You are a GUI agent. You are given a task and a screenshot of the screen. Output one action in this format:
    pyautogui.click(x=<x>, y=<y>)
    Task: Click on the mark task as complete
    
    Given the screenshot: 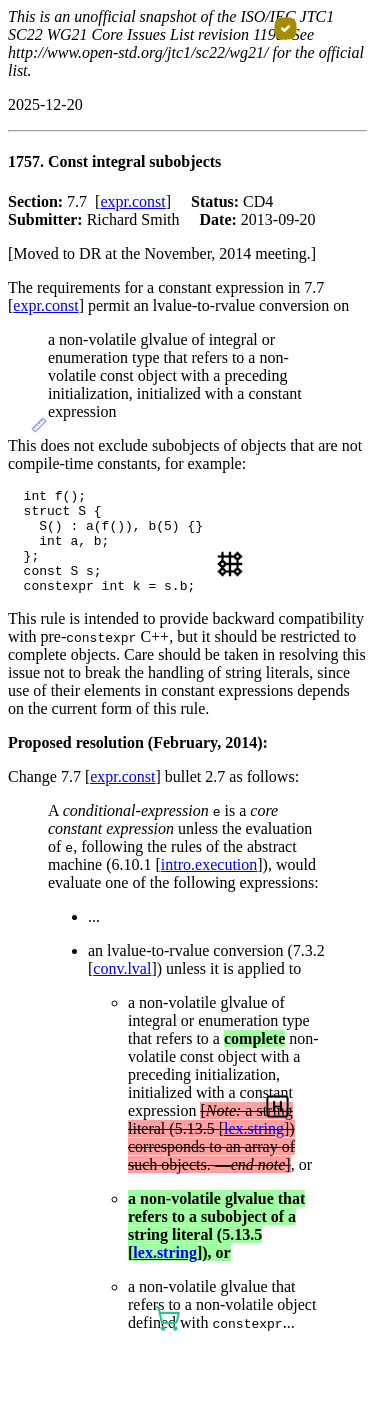 What is the action you would take?
    pyautogui.click(x=285, y=28)
    